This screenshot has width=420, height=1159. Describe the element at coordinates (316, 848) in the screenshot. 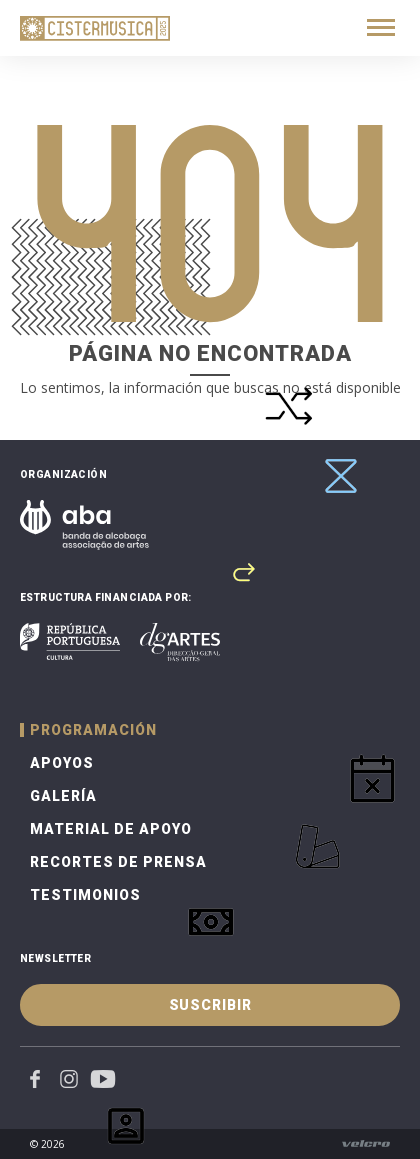

I see `access color palette or theme options` at that location.